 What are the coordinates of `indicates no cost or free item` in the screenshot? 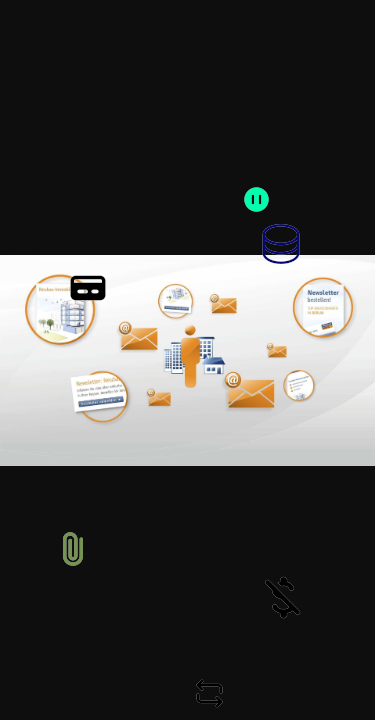 It's located at (282, 597).